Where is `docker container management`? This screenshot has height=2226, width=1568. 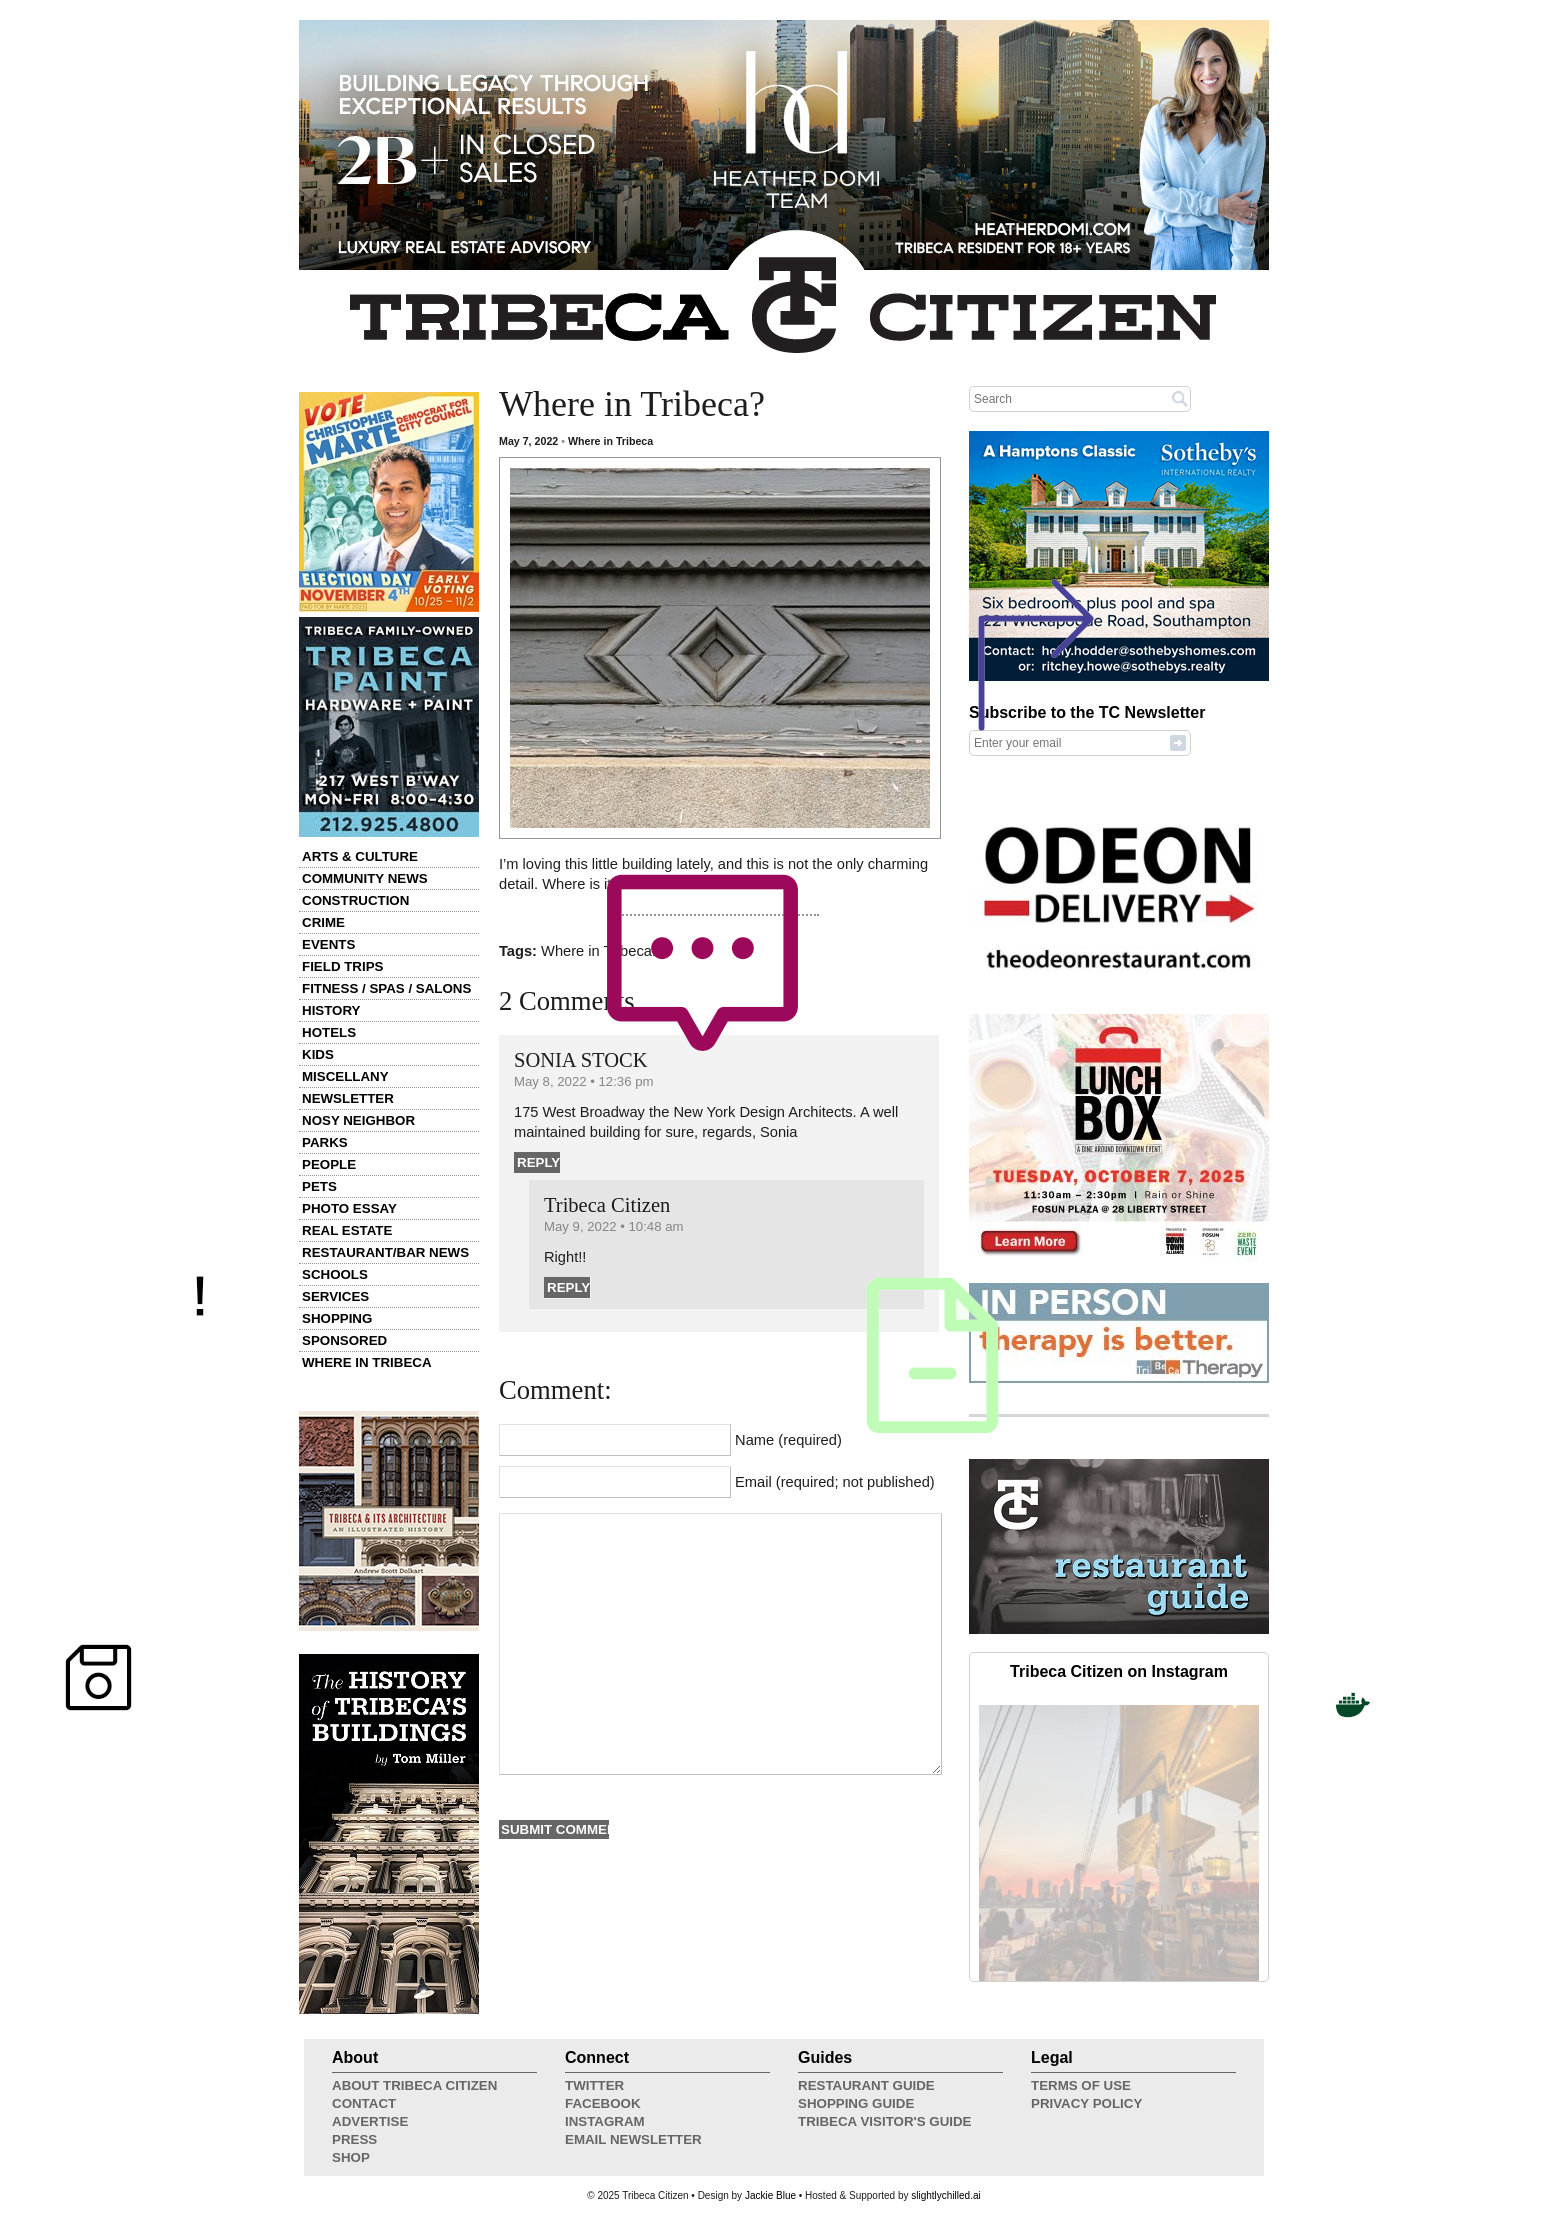 docker container management is located at coordinates (1353, 1705).